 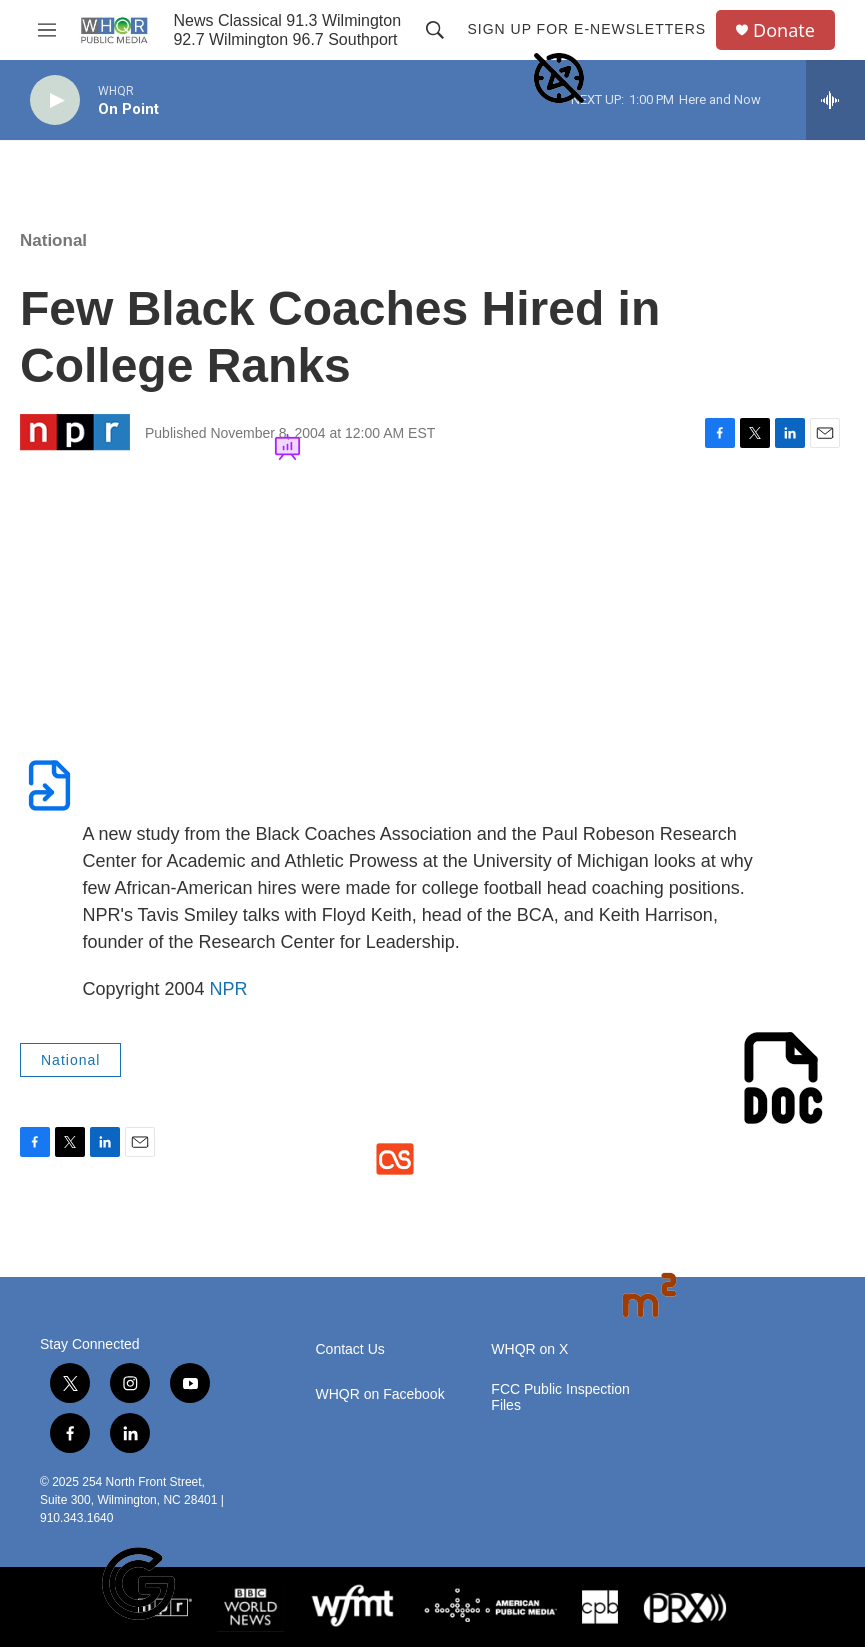 I want to click on compass or navigation feature disabled, so click(x=559, y=78).